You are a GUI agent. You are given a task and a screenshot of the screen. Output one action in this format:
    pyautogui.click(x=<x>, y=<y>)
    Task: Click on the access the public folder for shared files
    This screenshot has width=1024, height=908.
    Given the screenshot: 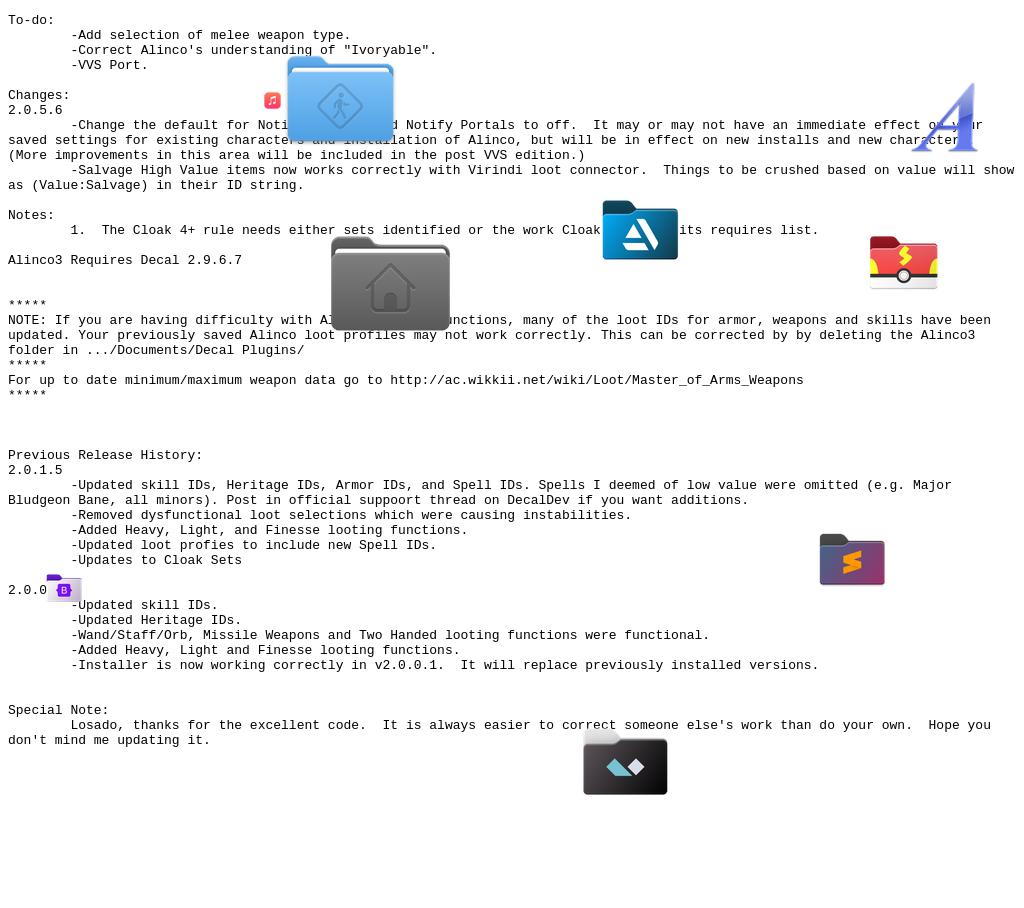 What is the action you would take?
    pyautogui.click(x=340, y=98)
    